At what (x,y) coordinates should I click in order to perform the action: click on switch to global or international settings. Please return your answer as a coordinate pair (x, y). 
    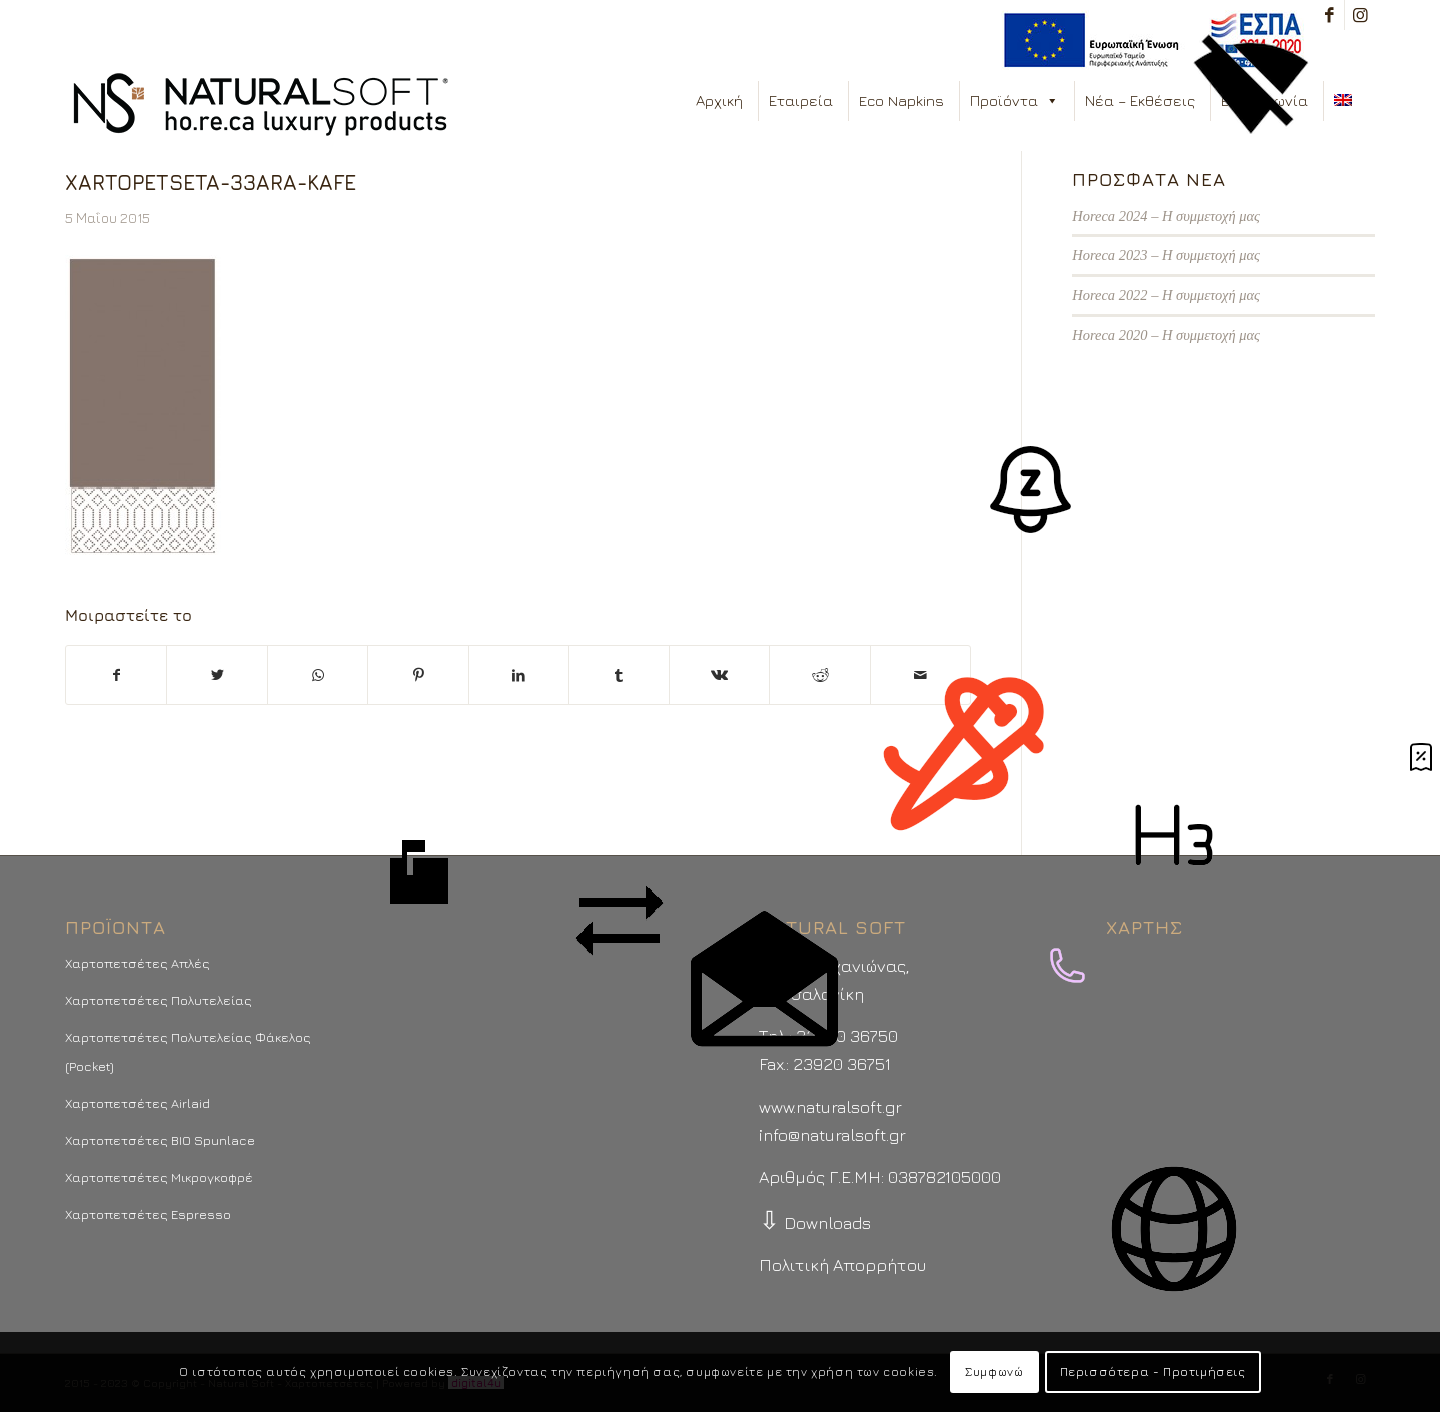
    Looking at the image, I should click on (1174, 1229).